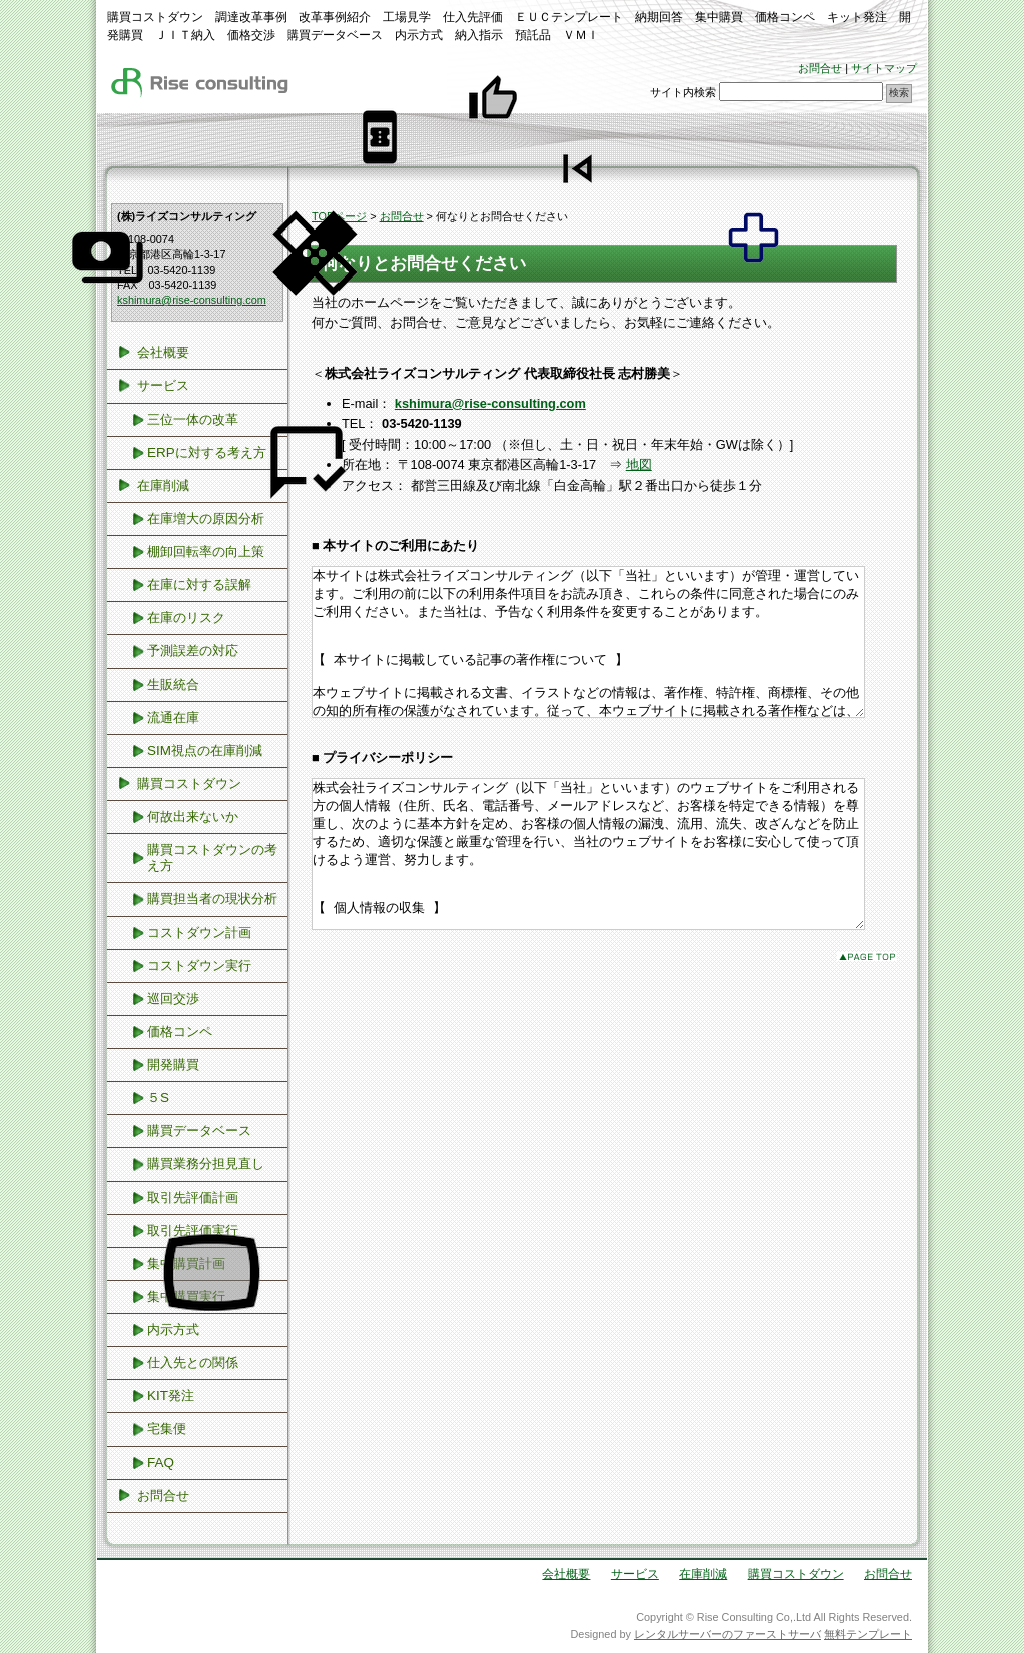 Image resolution: width=1024 pixels, height=1653 pixels. What do you see at coordinates (306, 462) in the screenshot?
I see `mark a message as read` at bounding box center [306, 462].